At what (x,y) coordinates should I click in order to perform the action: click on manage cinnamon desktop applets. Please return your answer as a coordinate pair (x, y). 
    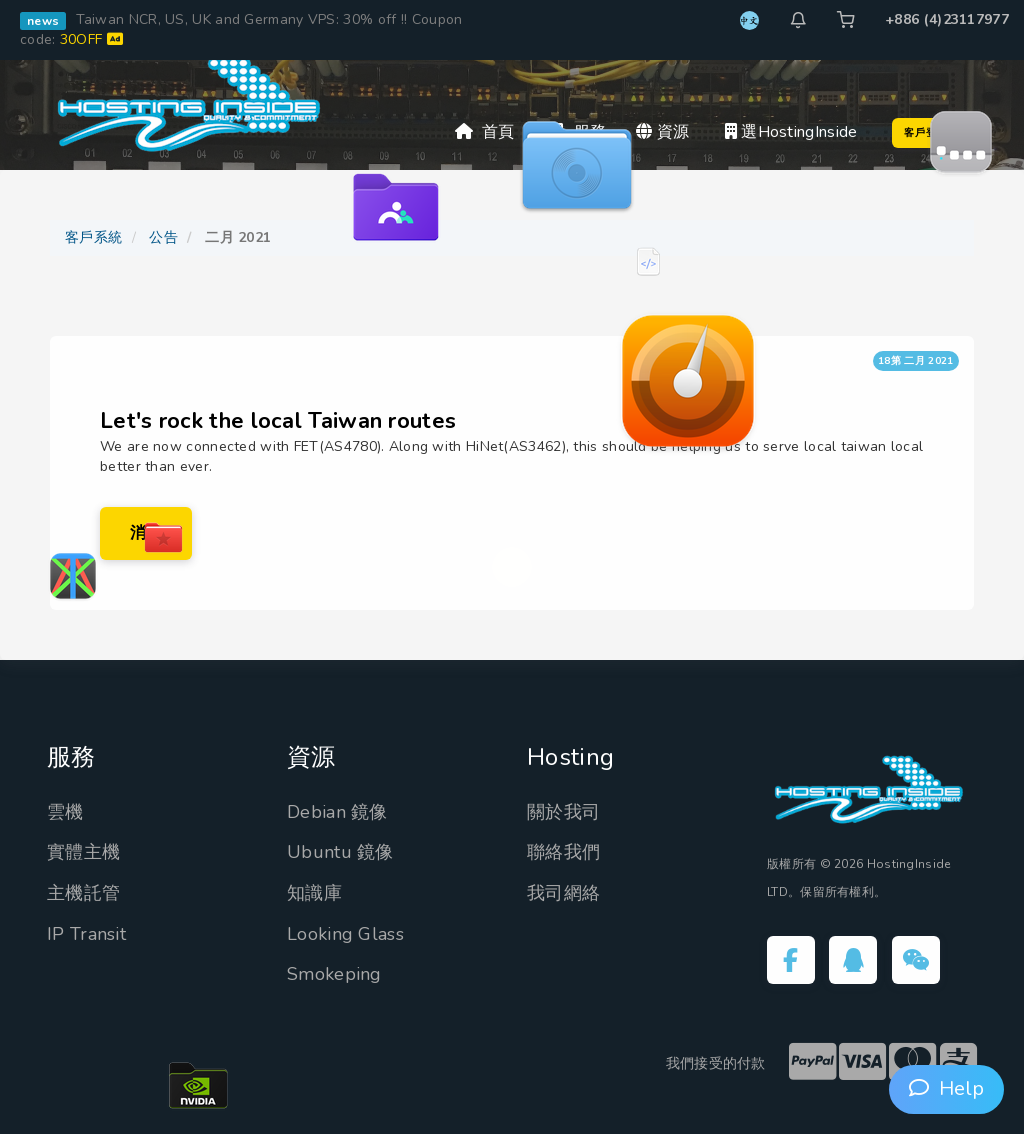
    Looking at the image, I should click on (961, 143).